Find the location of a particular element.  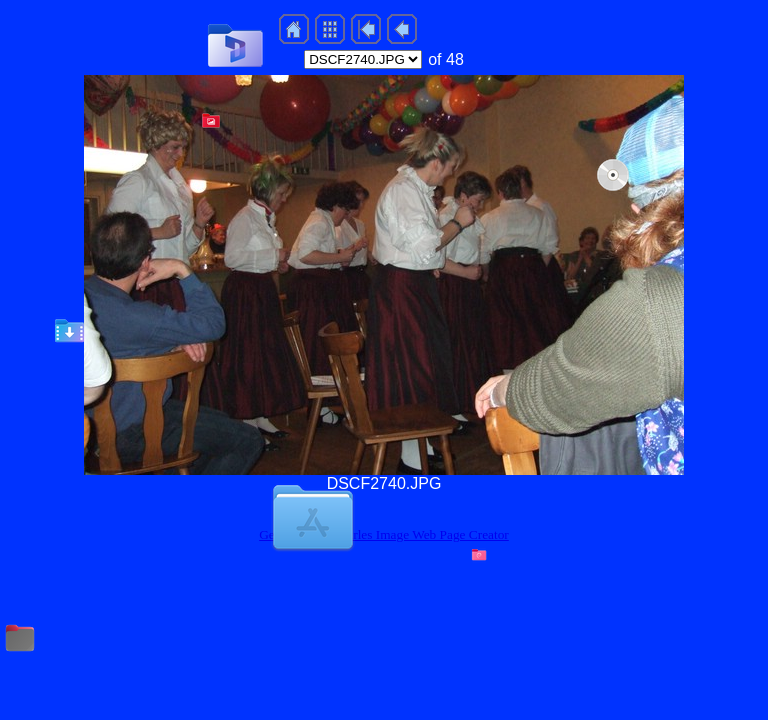

open folder containing downloaded videos is located at coordinates (69, 331).